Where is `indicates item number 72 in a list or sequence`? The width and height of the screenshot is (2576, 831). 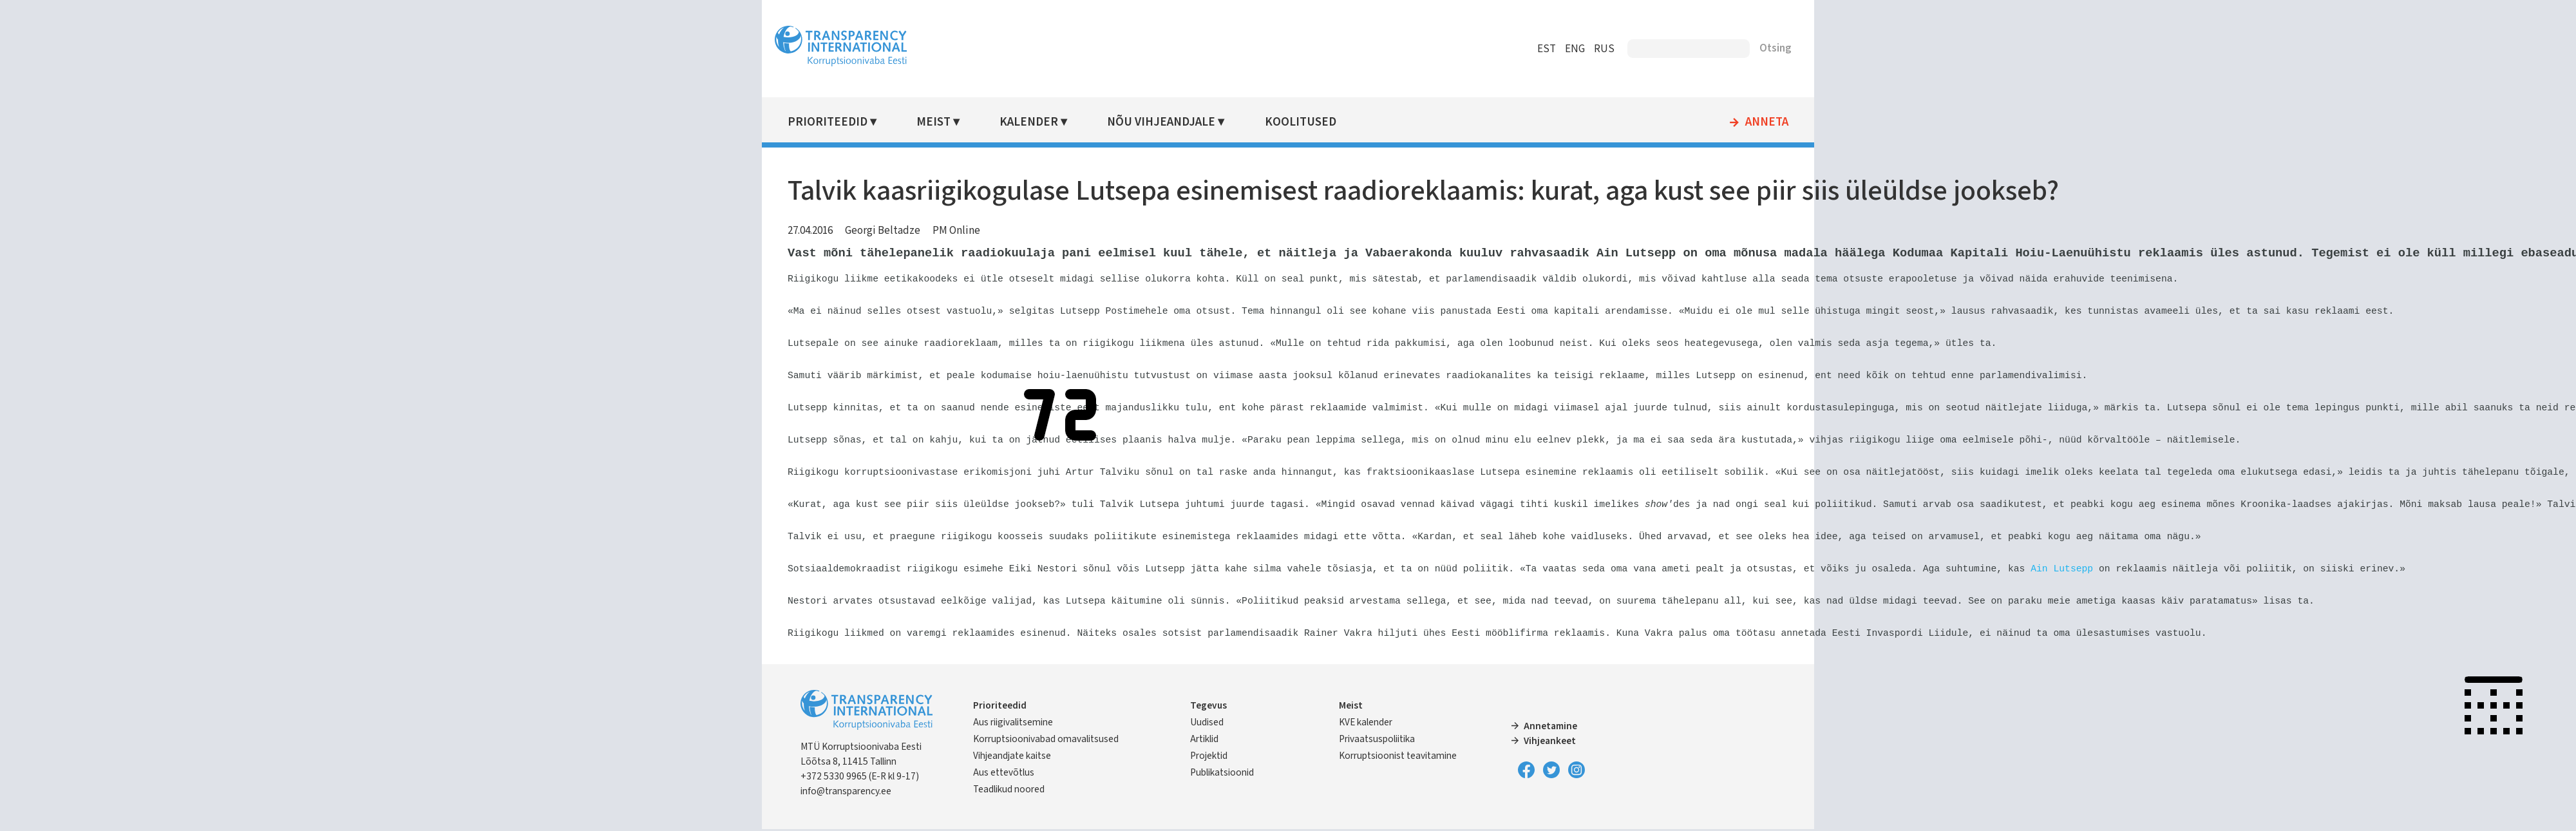
indicates item number 72 in a list or sequence is located at coordinates (1060, 415).